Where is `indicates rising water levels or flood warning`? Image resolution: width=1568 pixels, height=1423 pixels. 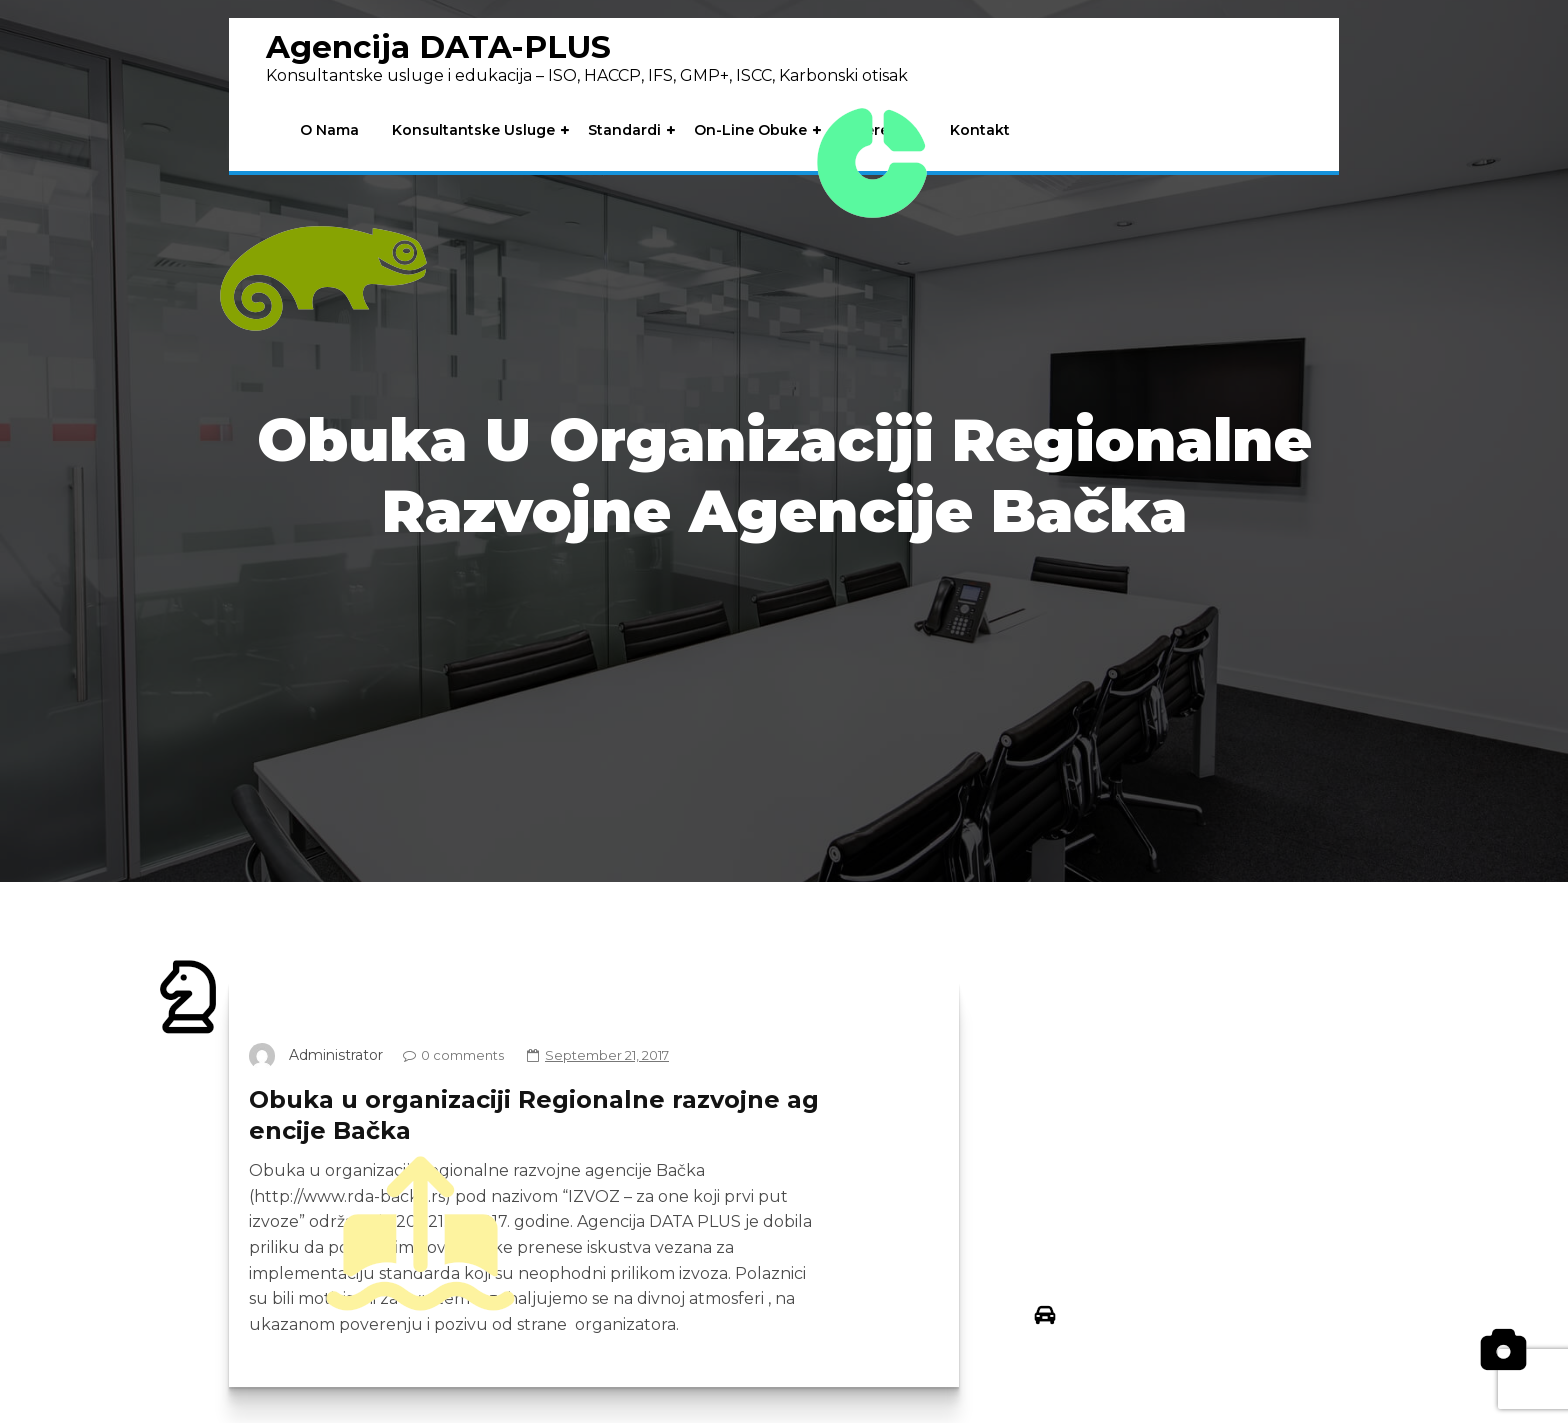
indicates rising water levels or flood warning is located at coordinates (420, 1233).